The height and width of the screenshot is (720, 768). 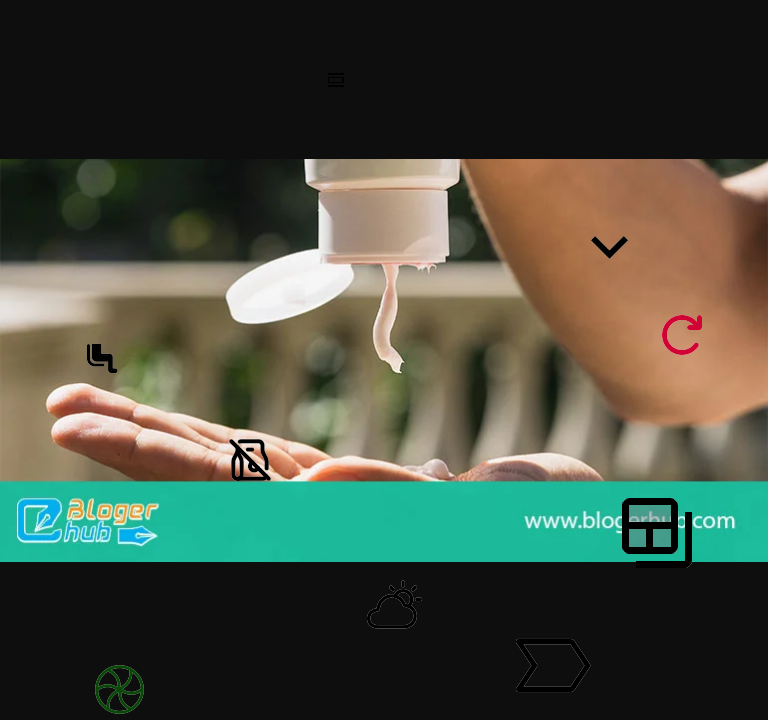 I want to click on expand to show more content, so click(x=609, y=246).